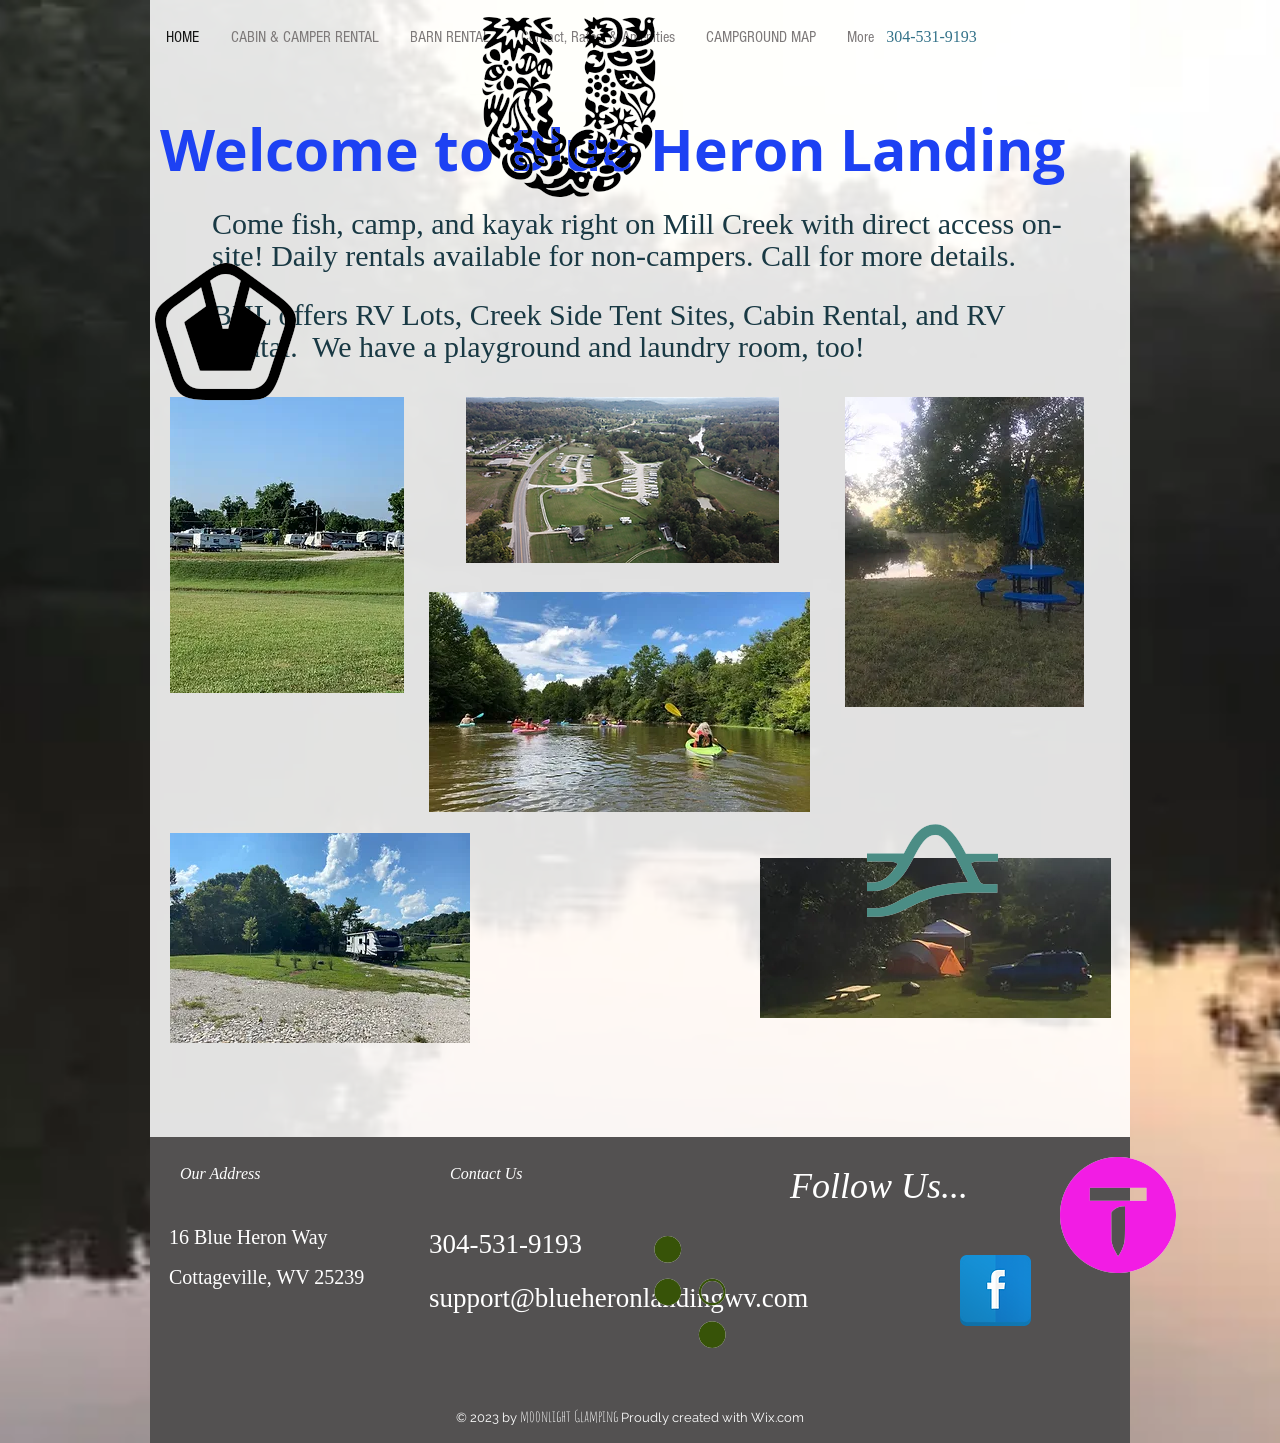 The height and width of the screenshot is (1443, 1280). Describe the element at coordinates (1118, 1215) in the screenshot. I see `open the Thumbtack app` at that location.